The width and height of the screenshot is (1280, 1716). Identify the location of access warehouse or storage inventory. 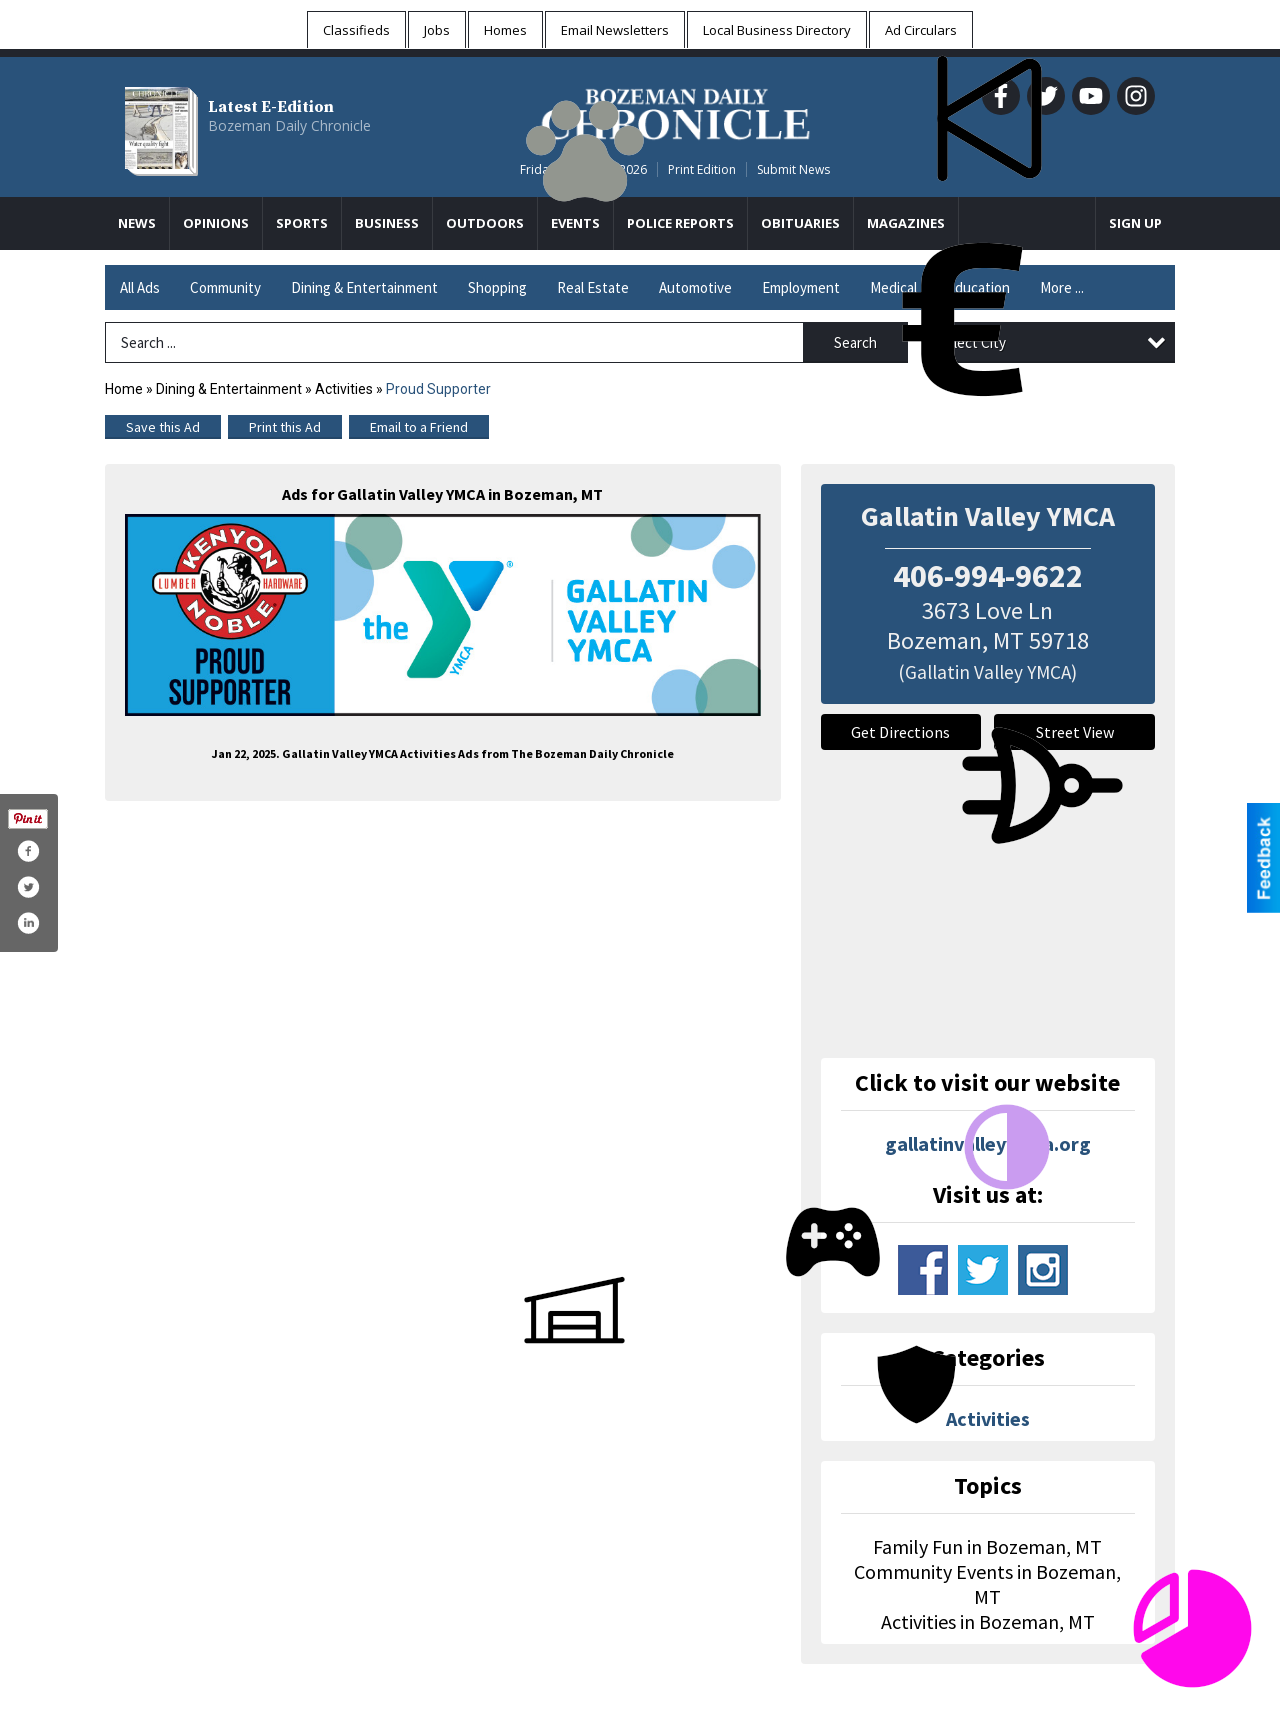
(574, 1313).